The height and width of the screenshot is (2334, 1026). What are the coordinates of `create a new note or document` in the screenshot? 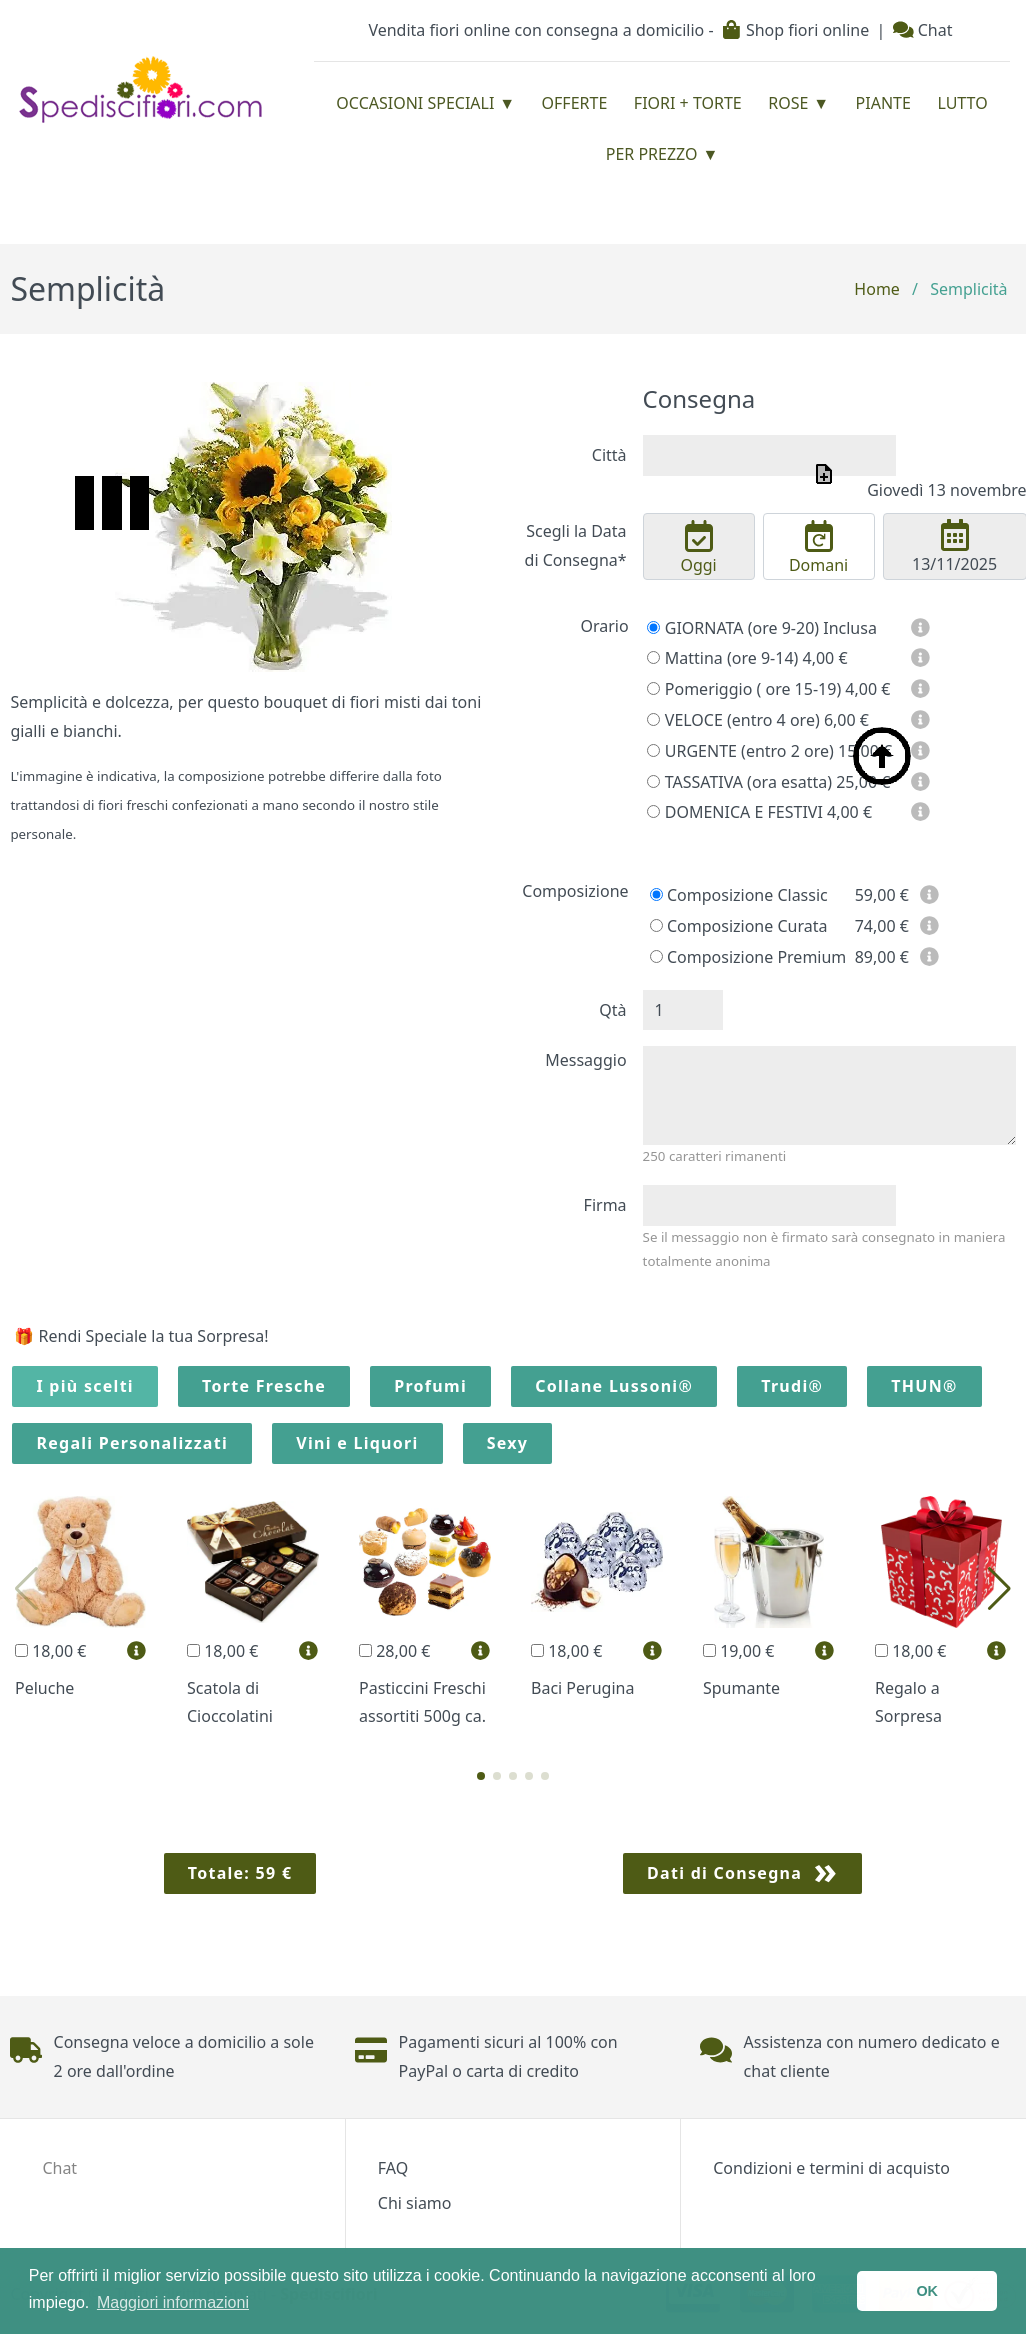 It's located at (824, 474).